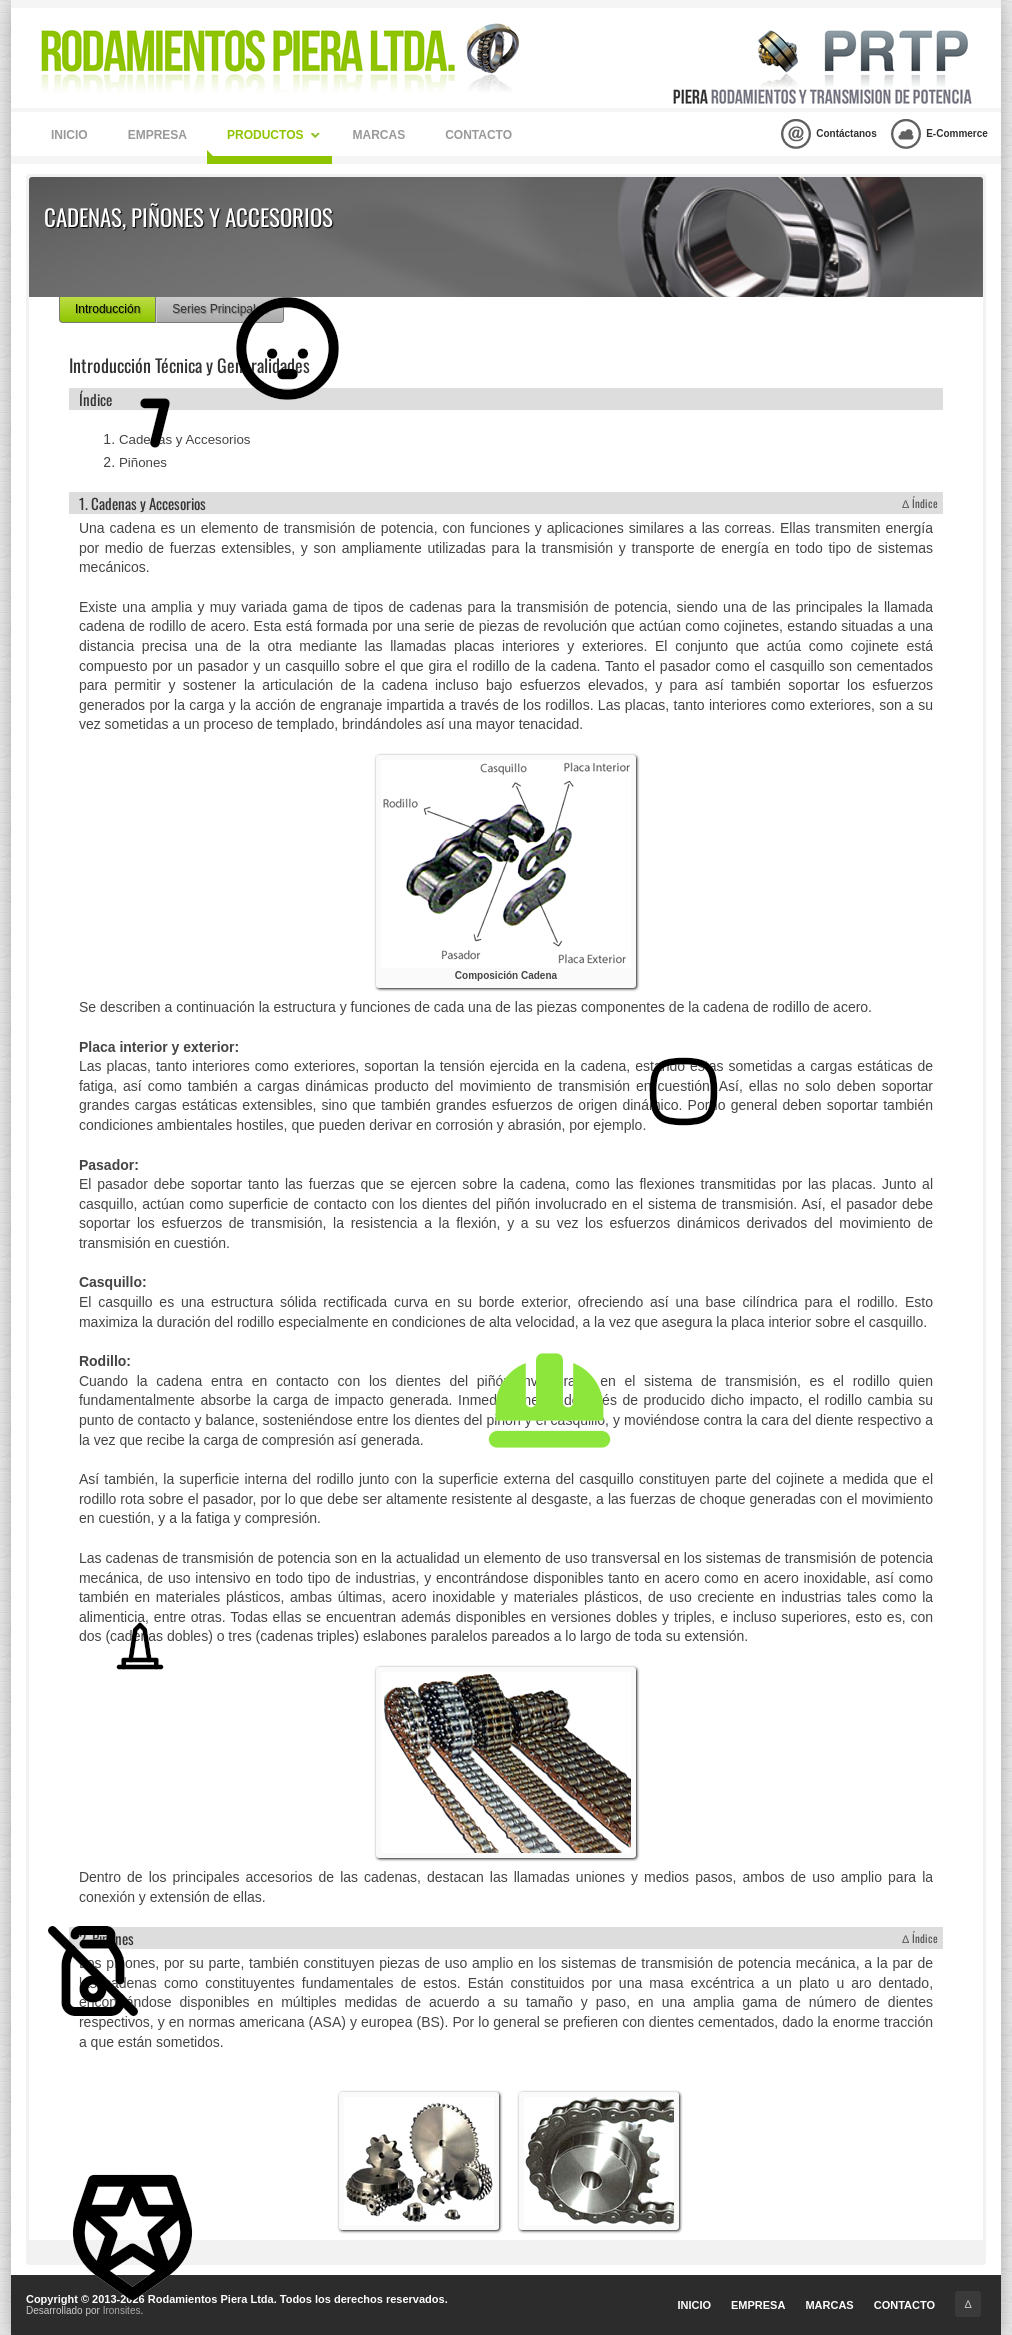 The width and height of the screenshot is (1012, 2335). I want to click on view construction or work zone information, so click(549, 1400).